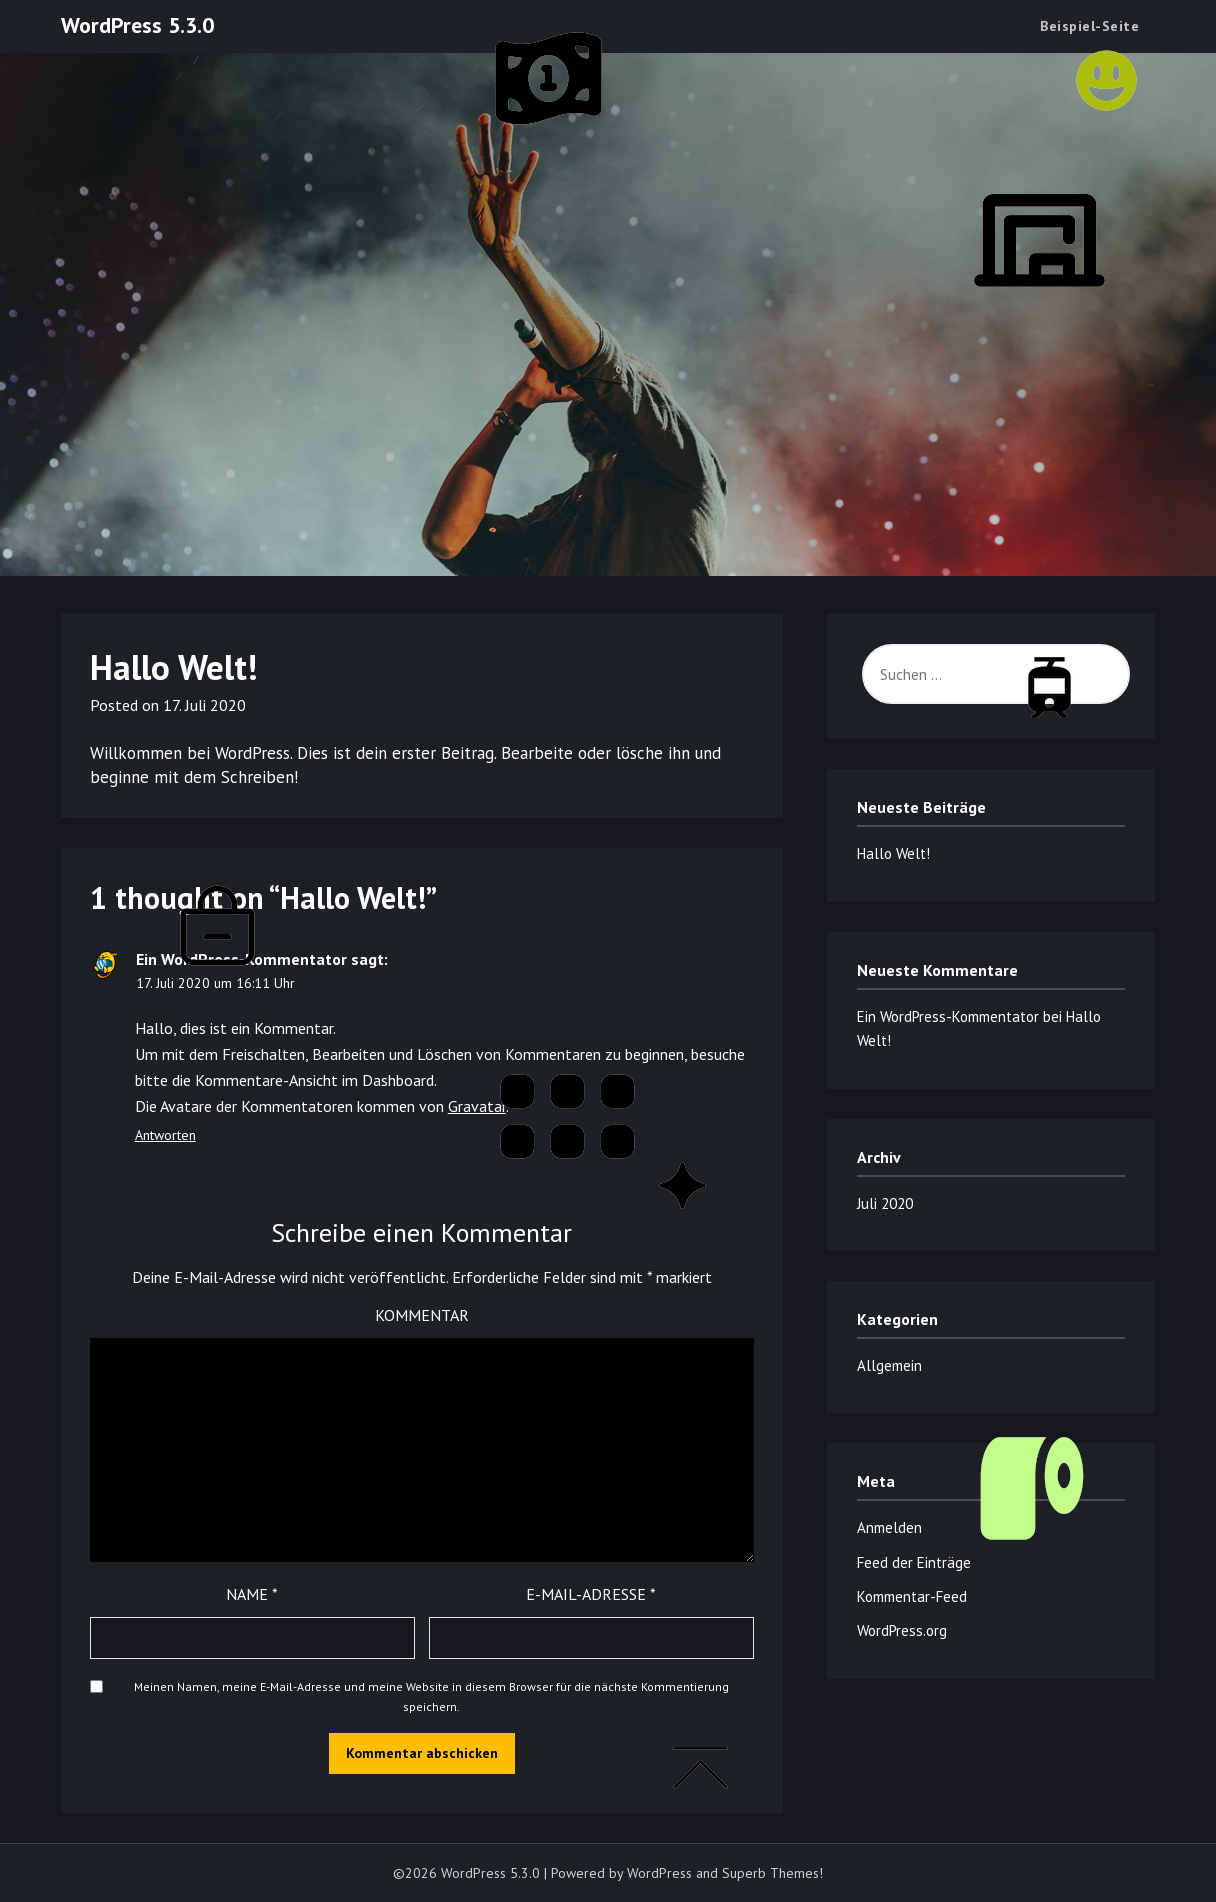  Describe the element at coordinates (1049, 687) in the screenshot. I see `view tram or light rail transit options` at that location.